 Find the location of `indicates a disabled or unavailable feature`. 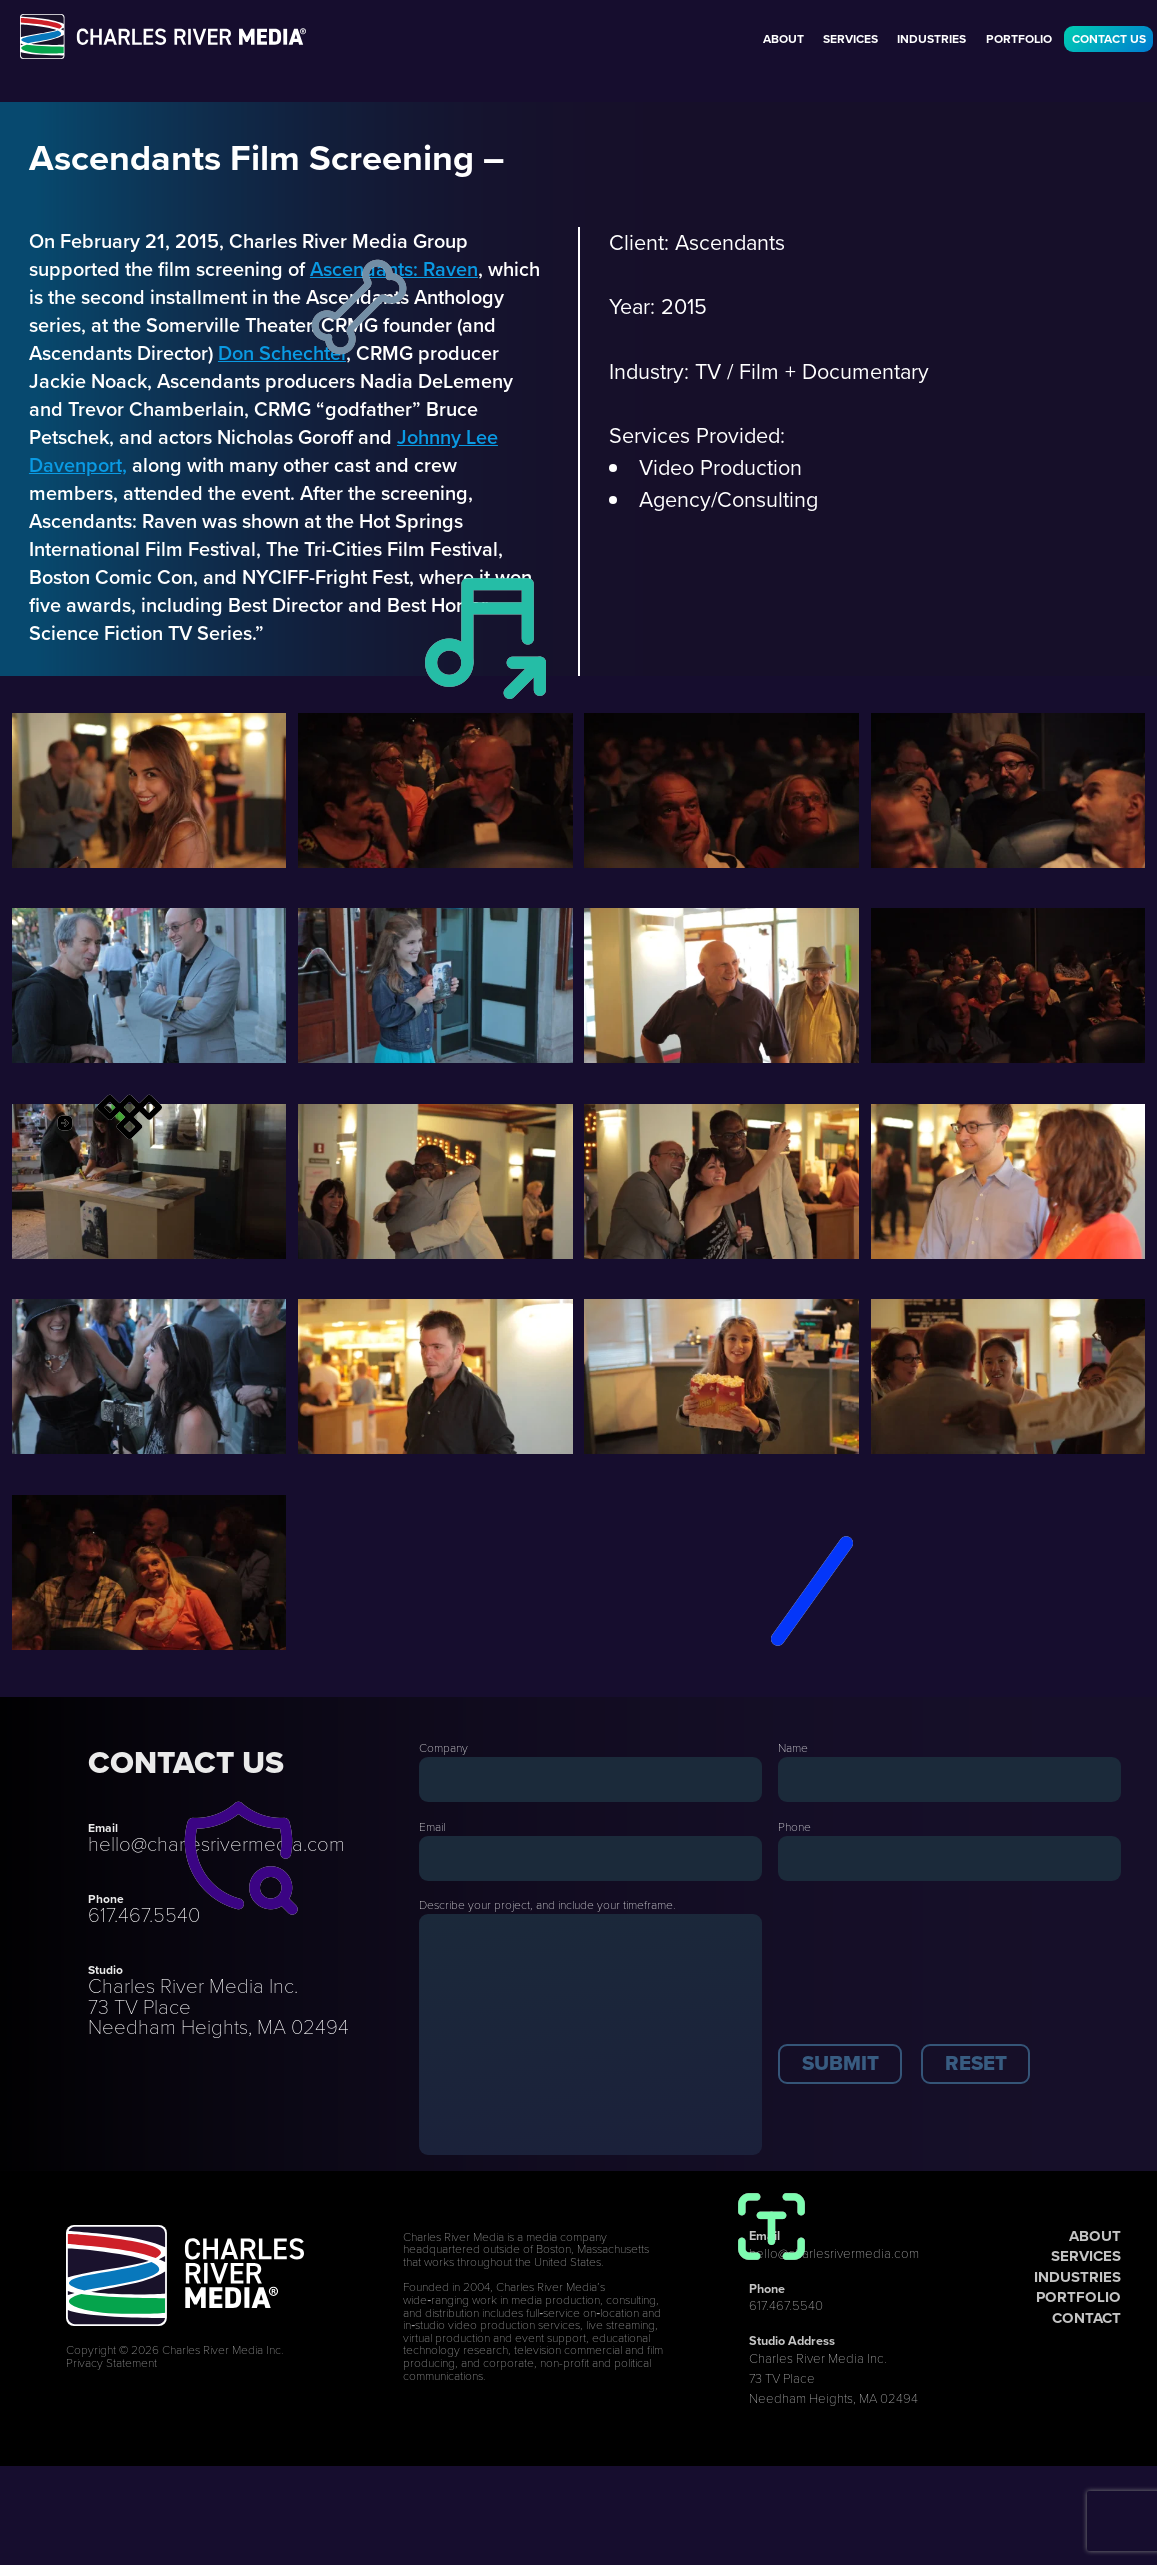

indicates a disabled or unavailable feature is located at coordinates (812, 1591).